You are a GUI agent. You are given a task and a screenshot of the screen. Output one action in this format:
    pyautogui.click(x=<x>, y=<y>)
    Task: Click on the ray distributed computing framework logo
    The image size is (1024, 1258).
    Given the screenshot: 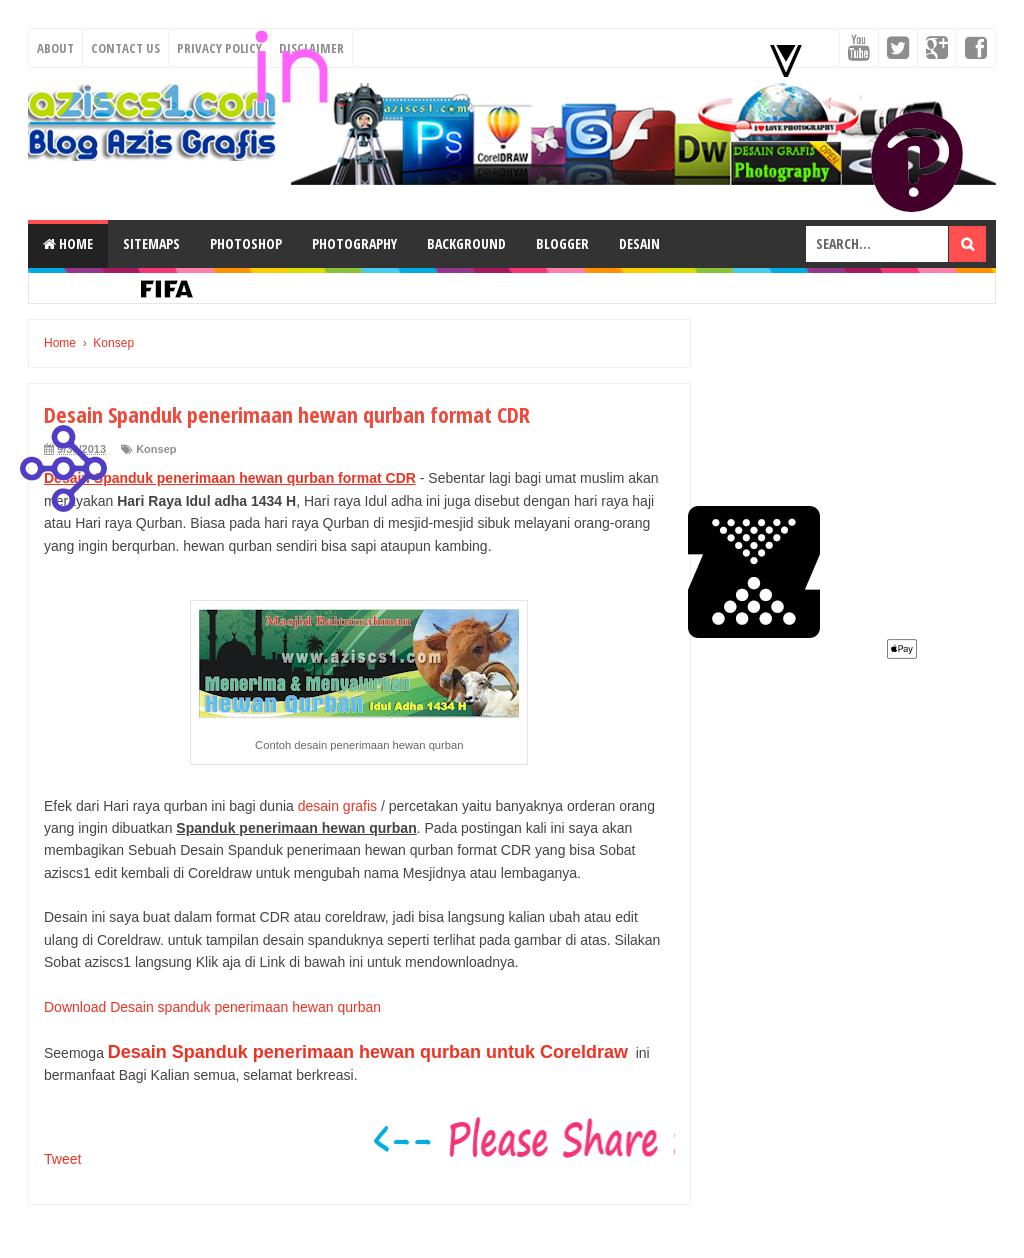 What is the action you would take?
    pyautogui.click(x=63, y=468)
    